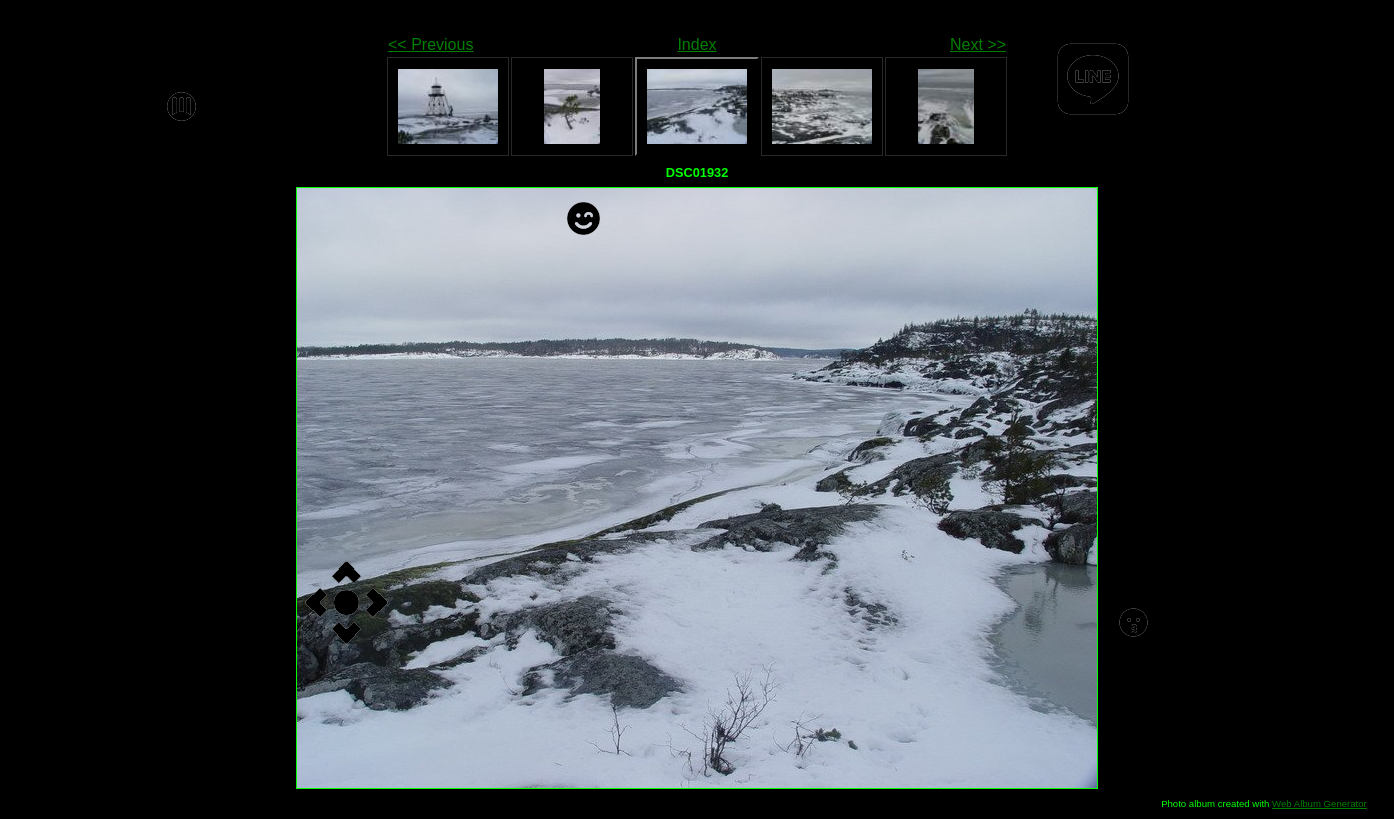 The width and height of the screenshot is (1394, 819). Describe the element at coordinates (583, 218) in the screenshot. I see `insert a winking emoji or emoticon` at that location.